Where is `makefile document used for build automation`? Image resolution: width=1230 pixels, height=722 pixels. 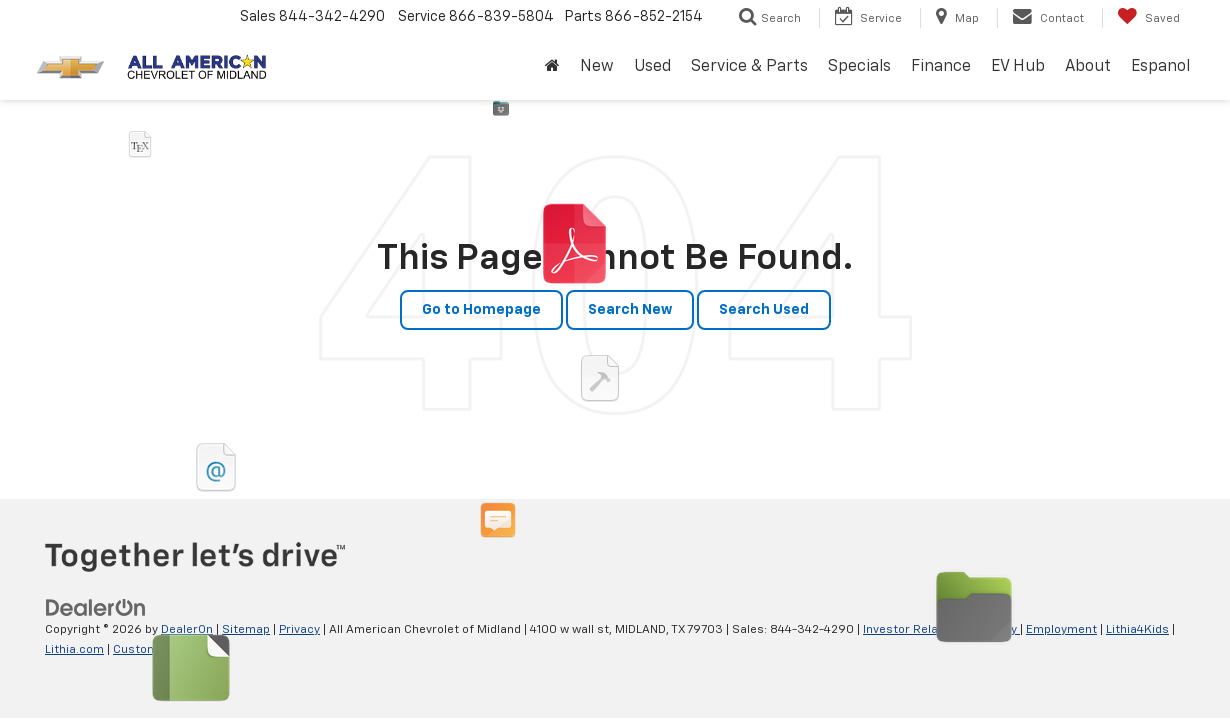
makefile document used for build automation is located at coordinates (600, 378).